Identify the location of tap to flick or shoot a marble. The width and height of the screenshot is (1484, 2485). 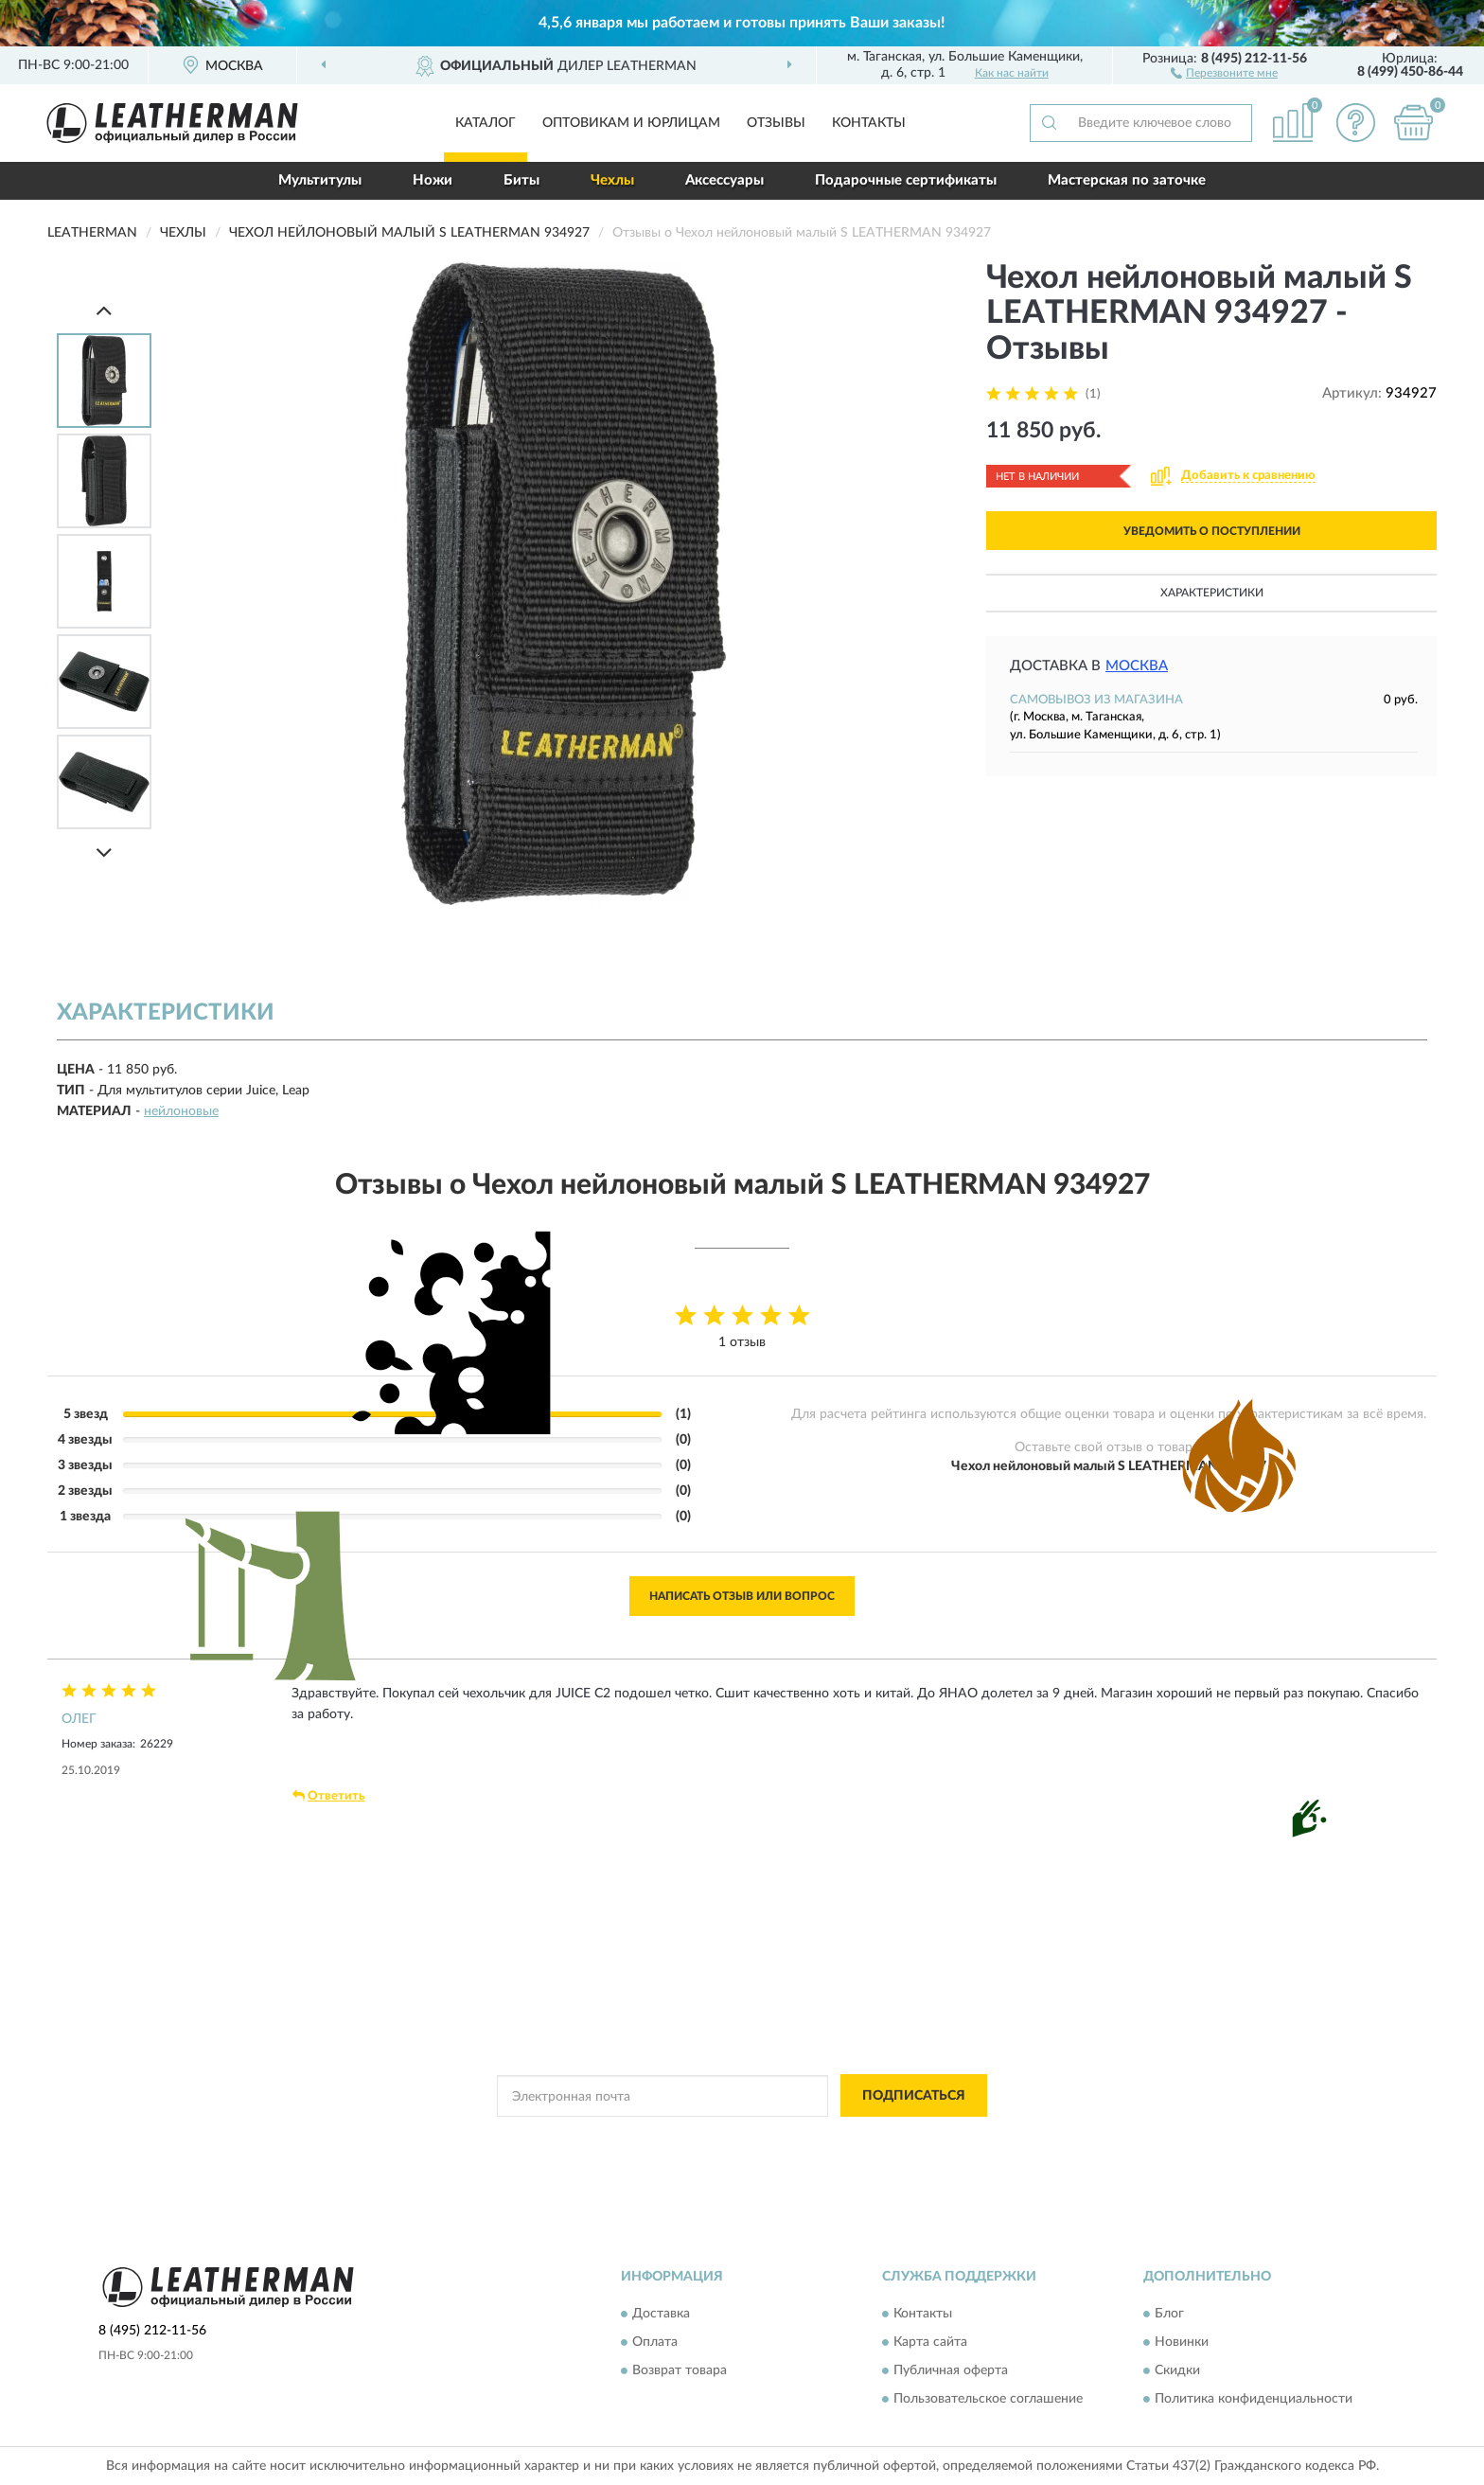
(1315, 1818).